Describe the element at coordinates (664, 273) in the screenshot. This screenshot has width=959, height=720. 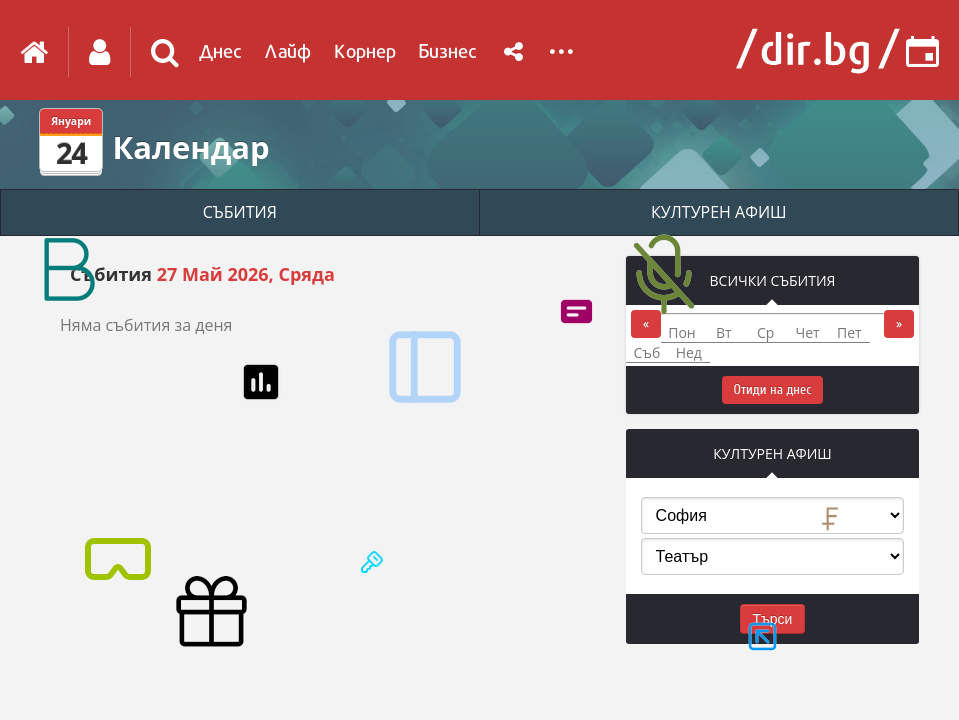
I see `mute your microphone` at that location.